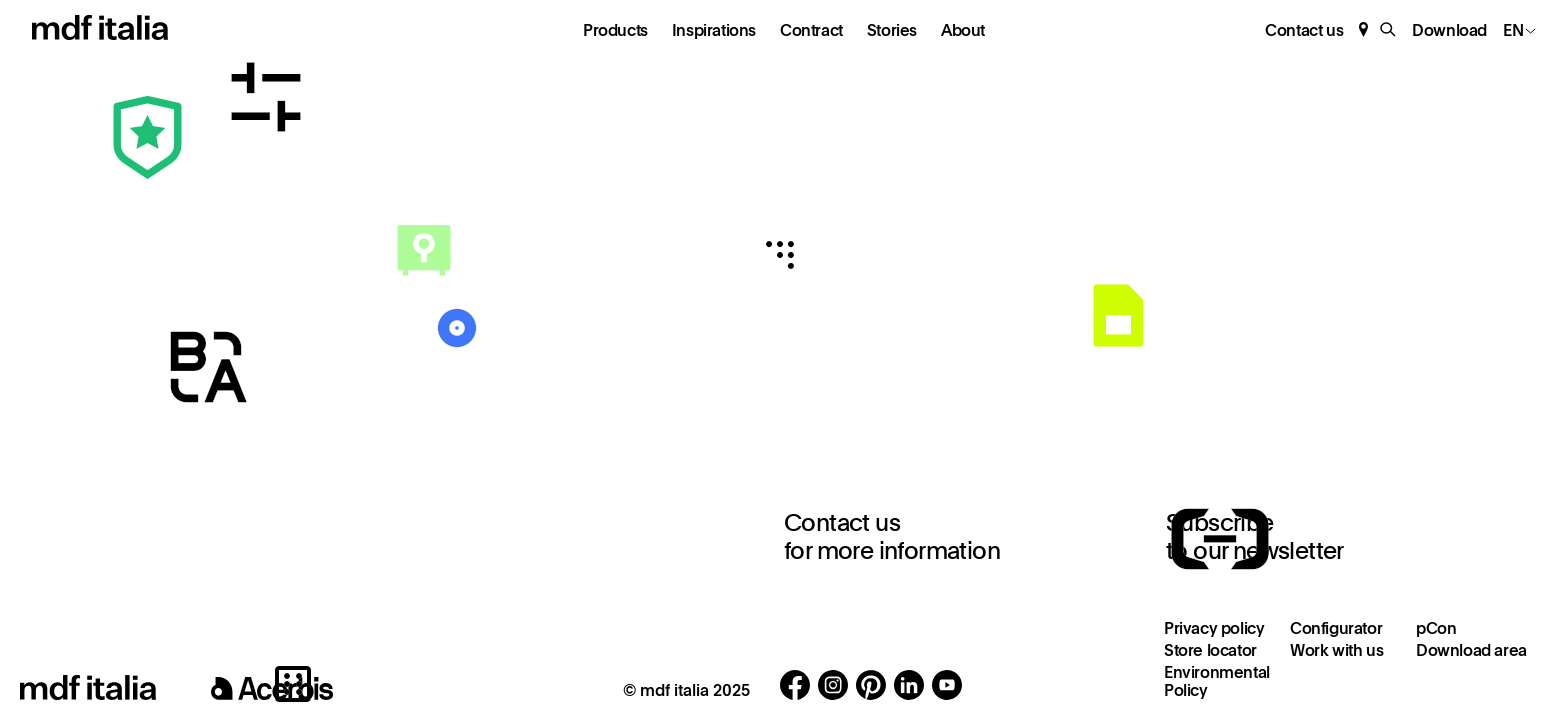 The height and width of the screenshot is (720, 1568). I want to click on indicates a dice roll result of six, so click(293, 684).